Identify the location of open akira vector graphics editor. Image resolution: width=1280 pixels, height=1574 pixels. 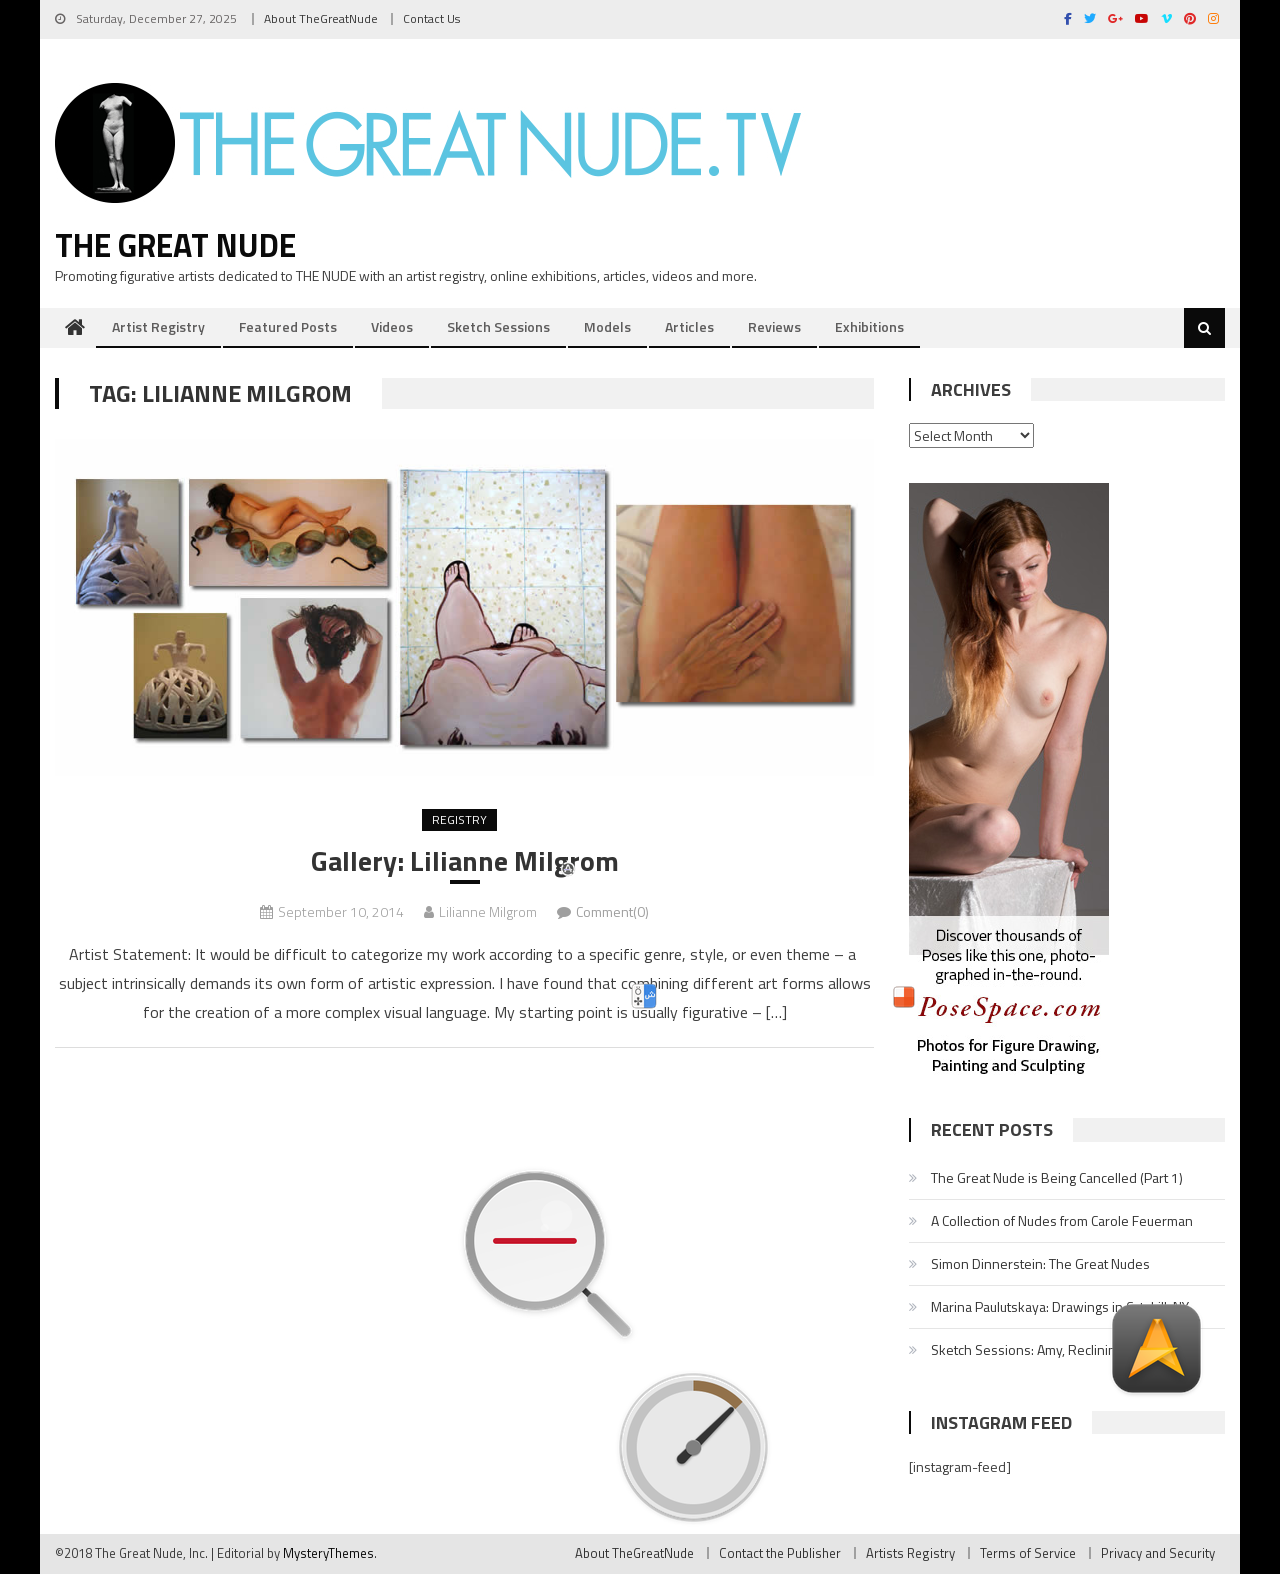
(1156, 1348).